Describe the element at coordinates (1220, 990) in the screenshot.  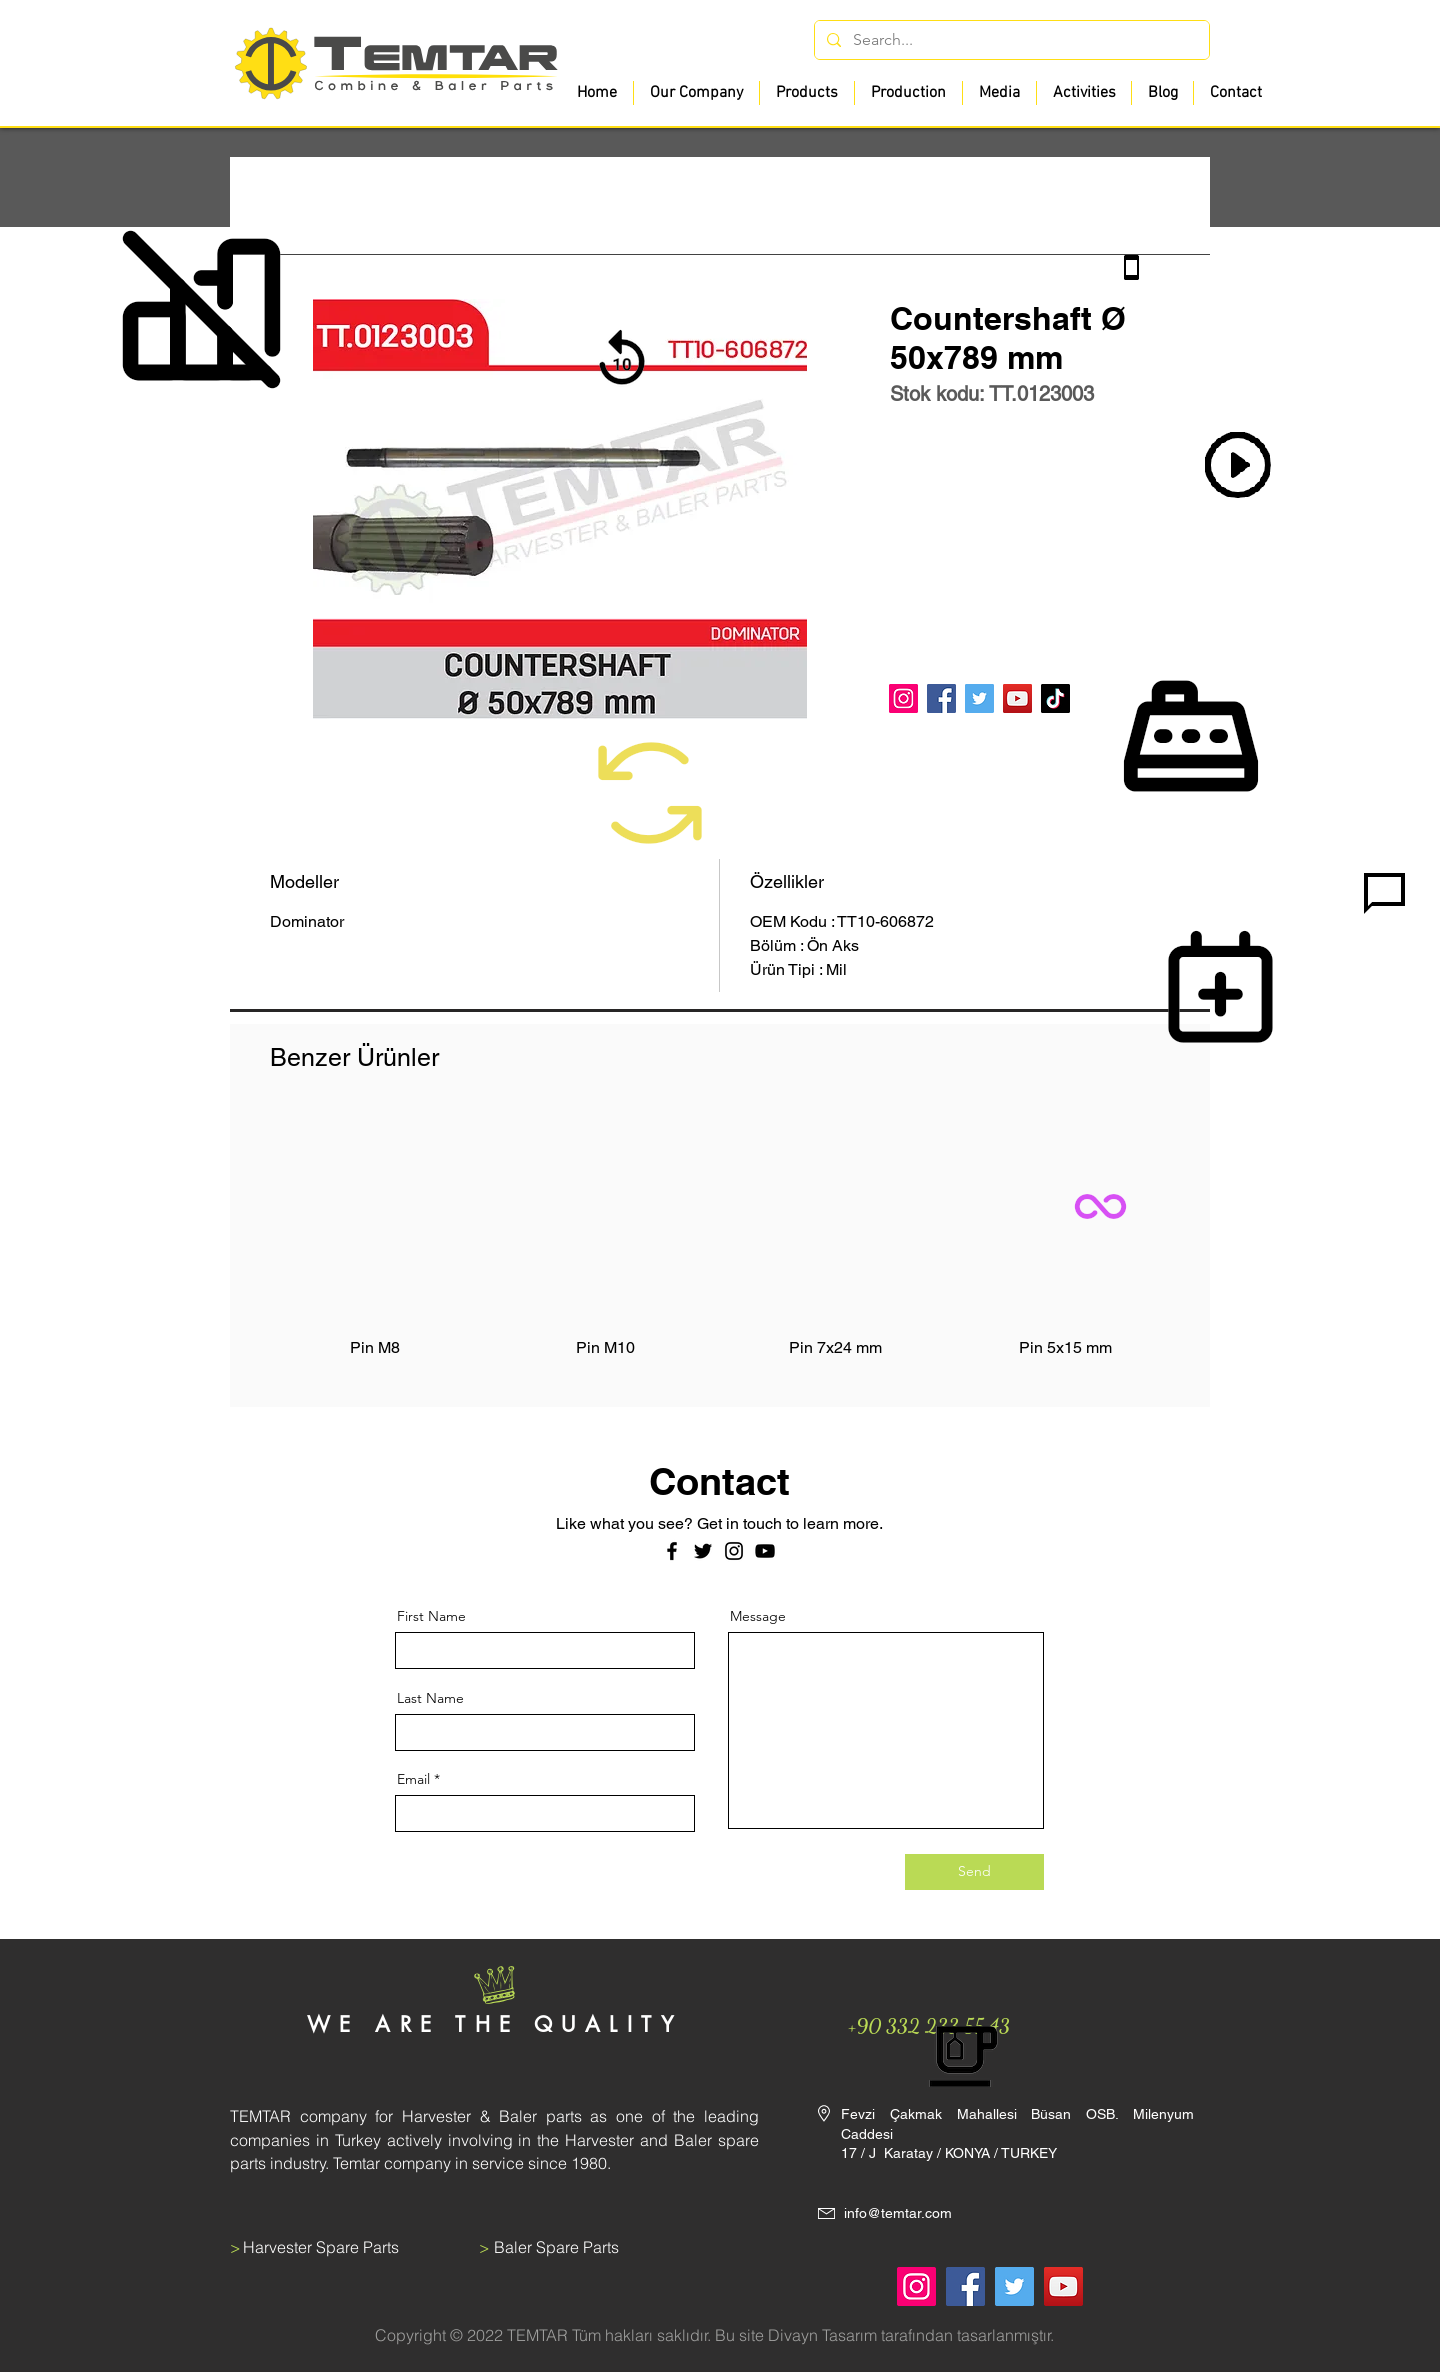
I see `add a new calendar event` at that location.